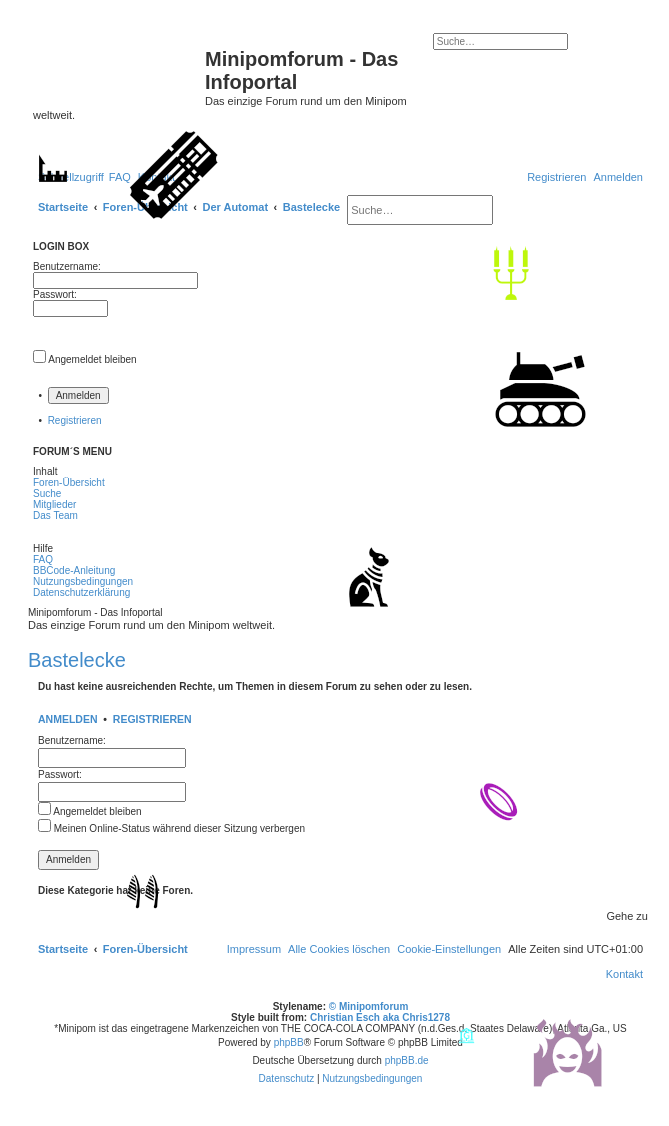 Image resolution: width=669 pixels, height=1126 pixels. I want to click on unlit candelabra indicating inactive or disabled lighting, so click(511, 273).